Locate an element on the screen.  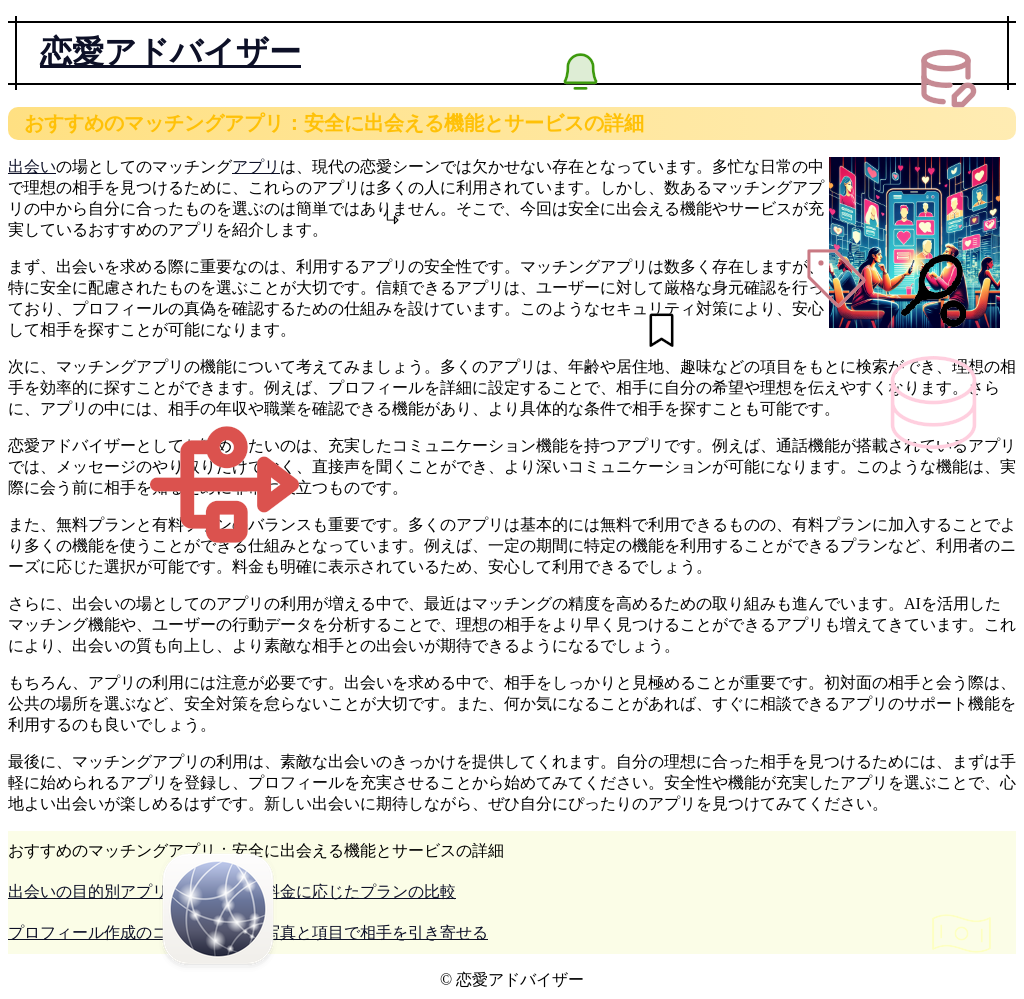
save this item for later is located at coordinates (661, 329).